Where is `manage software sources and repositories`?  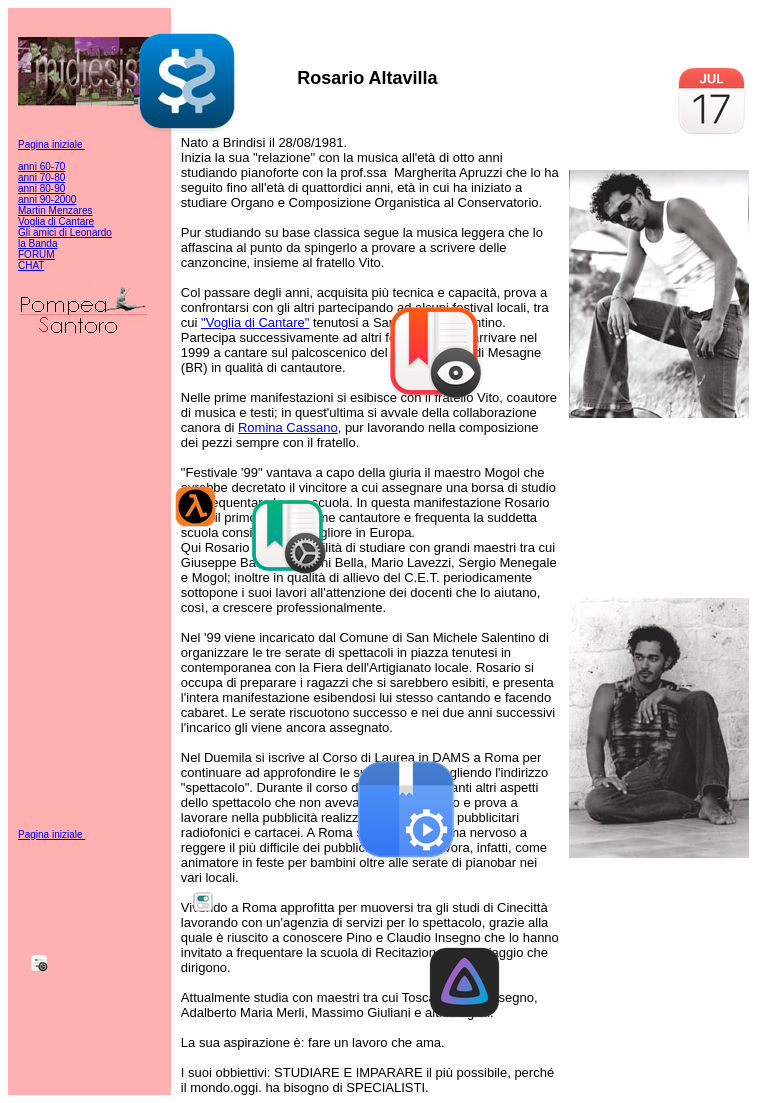
manage software sources and repositories is located at coordinates (406, 811).